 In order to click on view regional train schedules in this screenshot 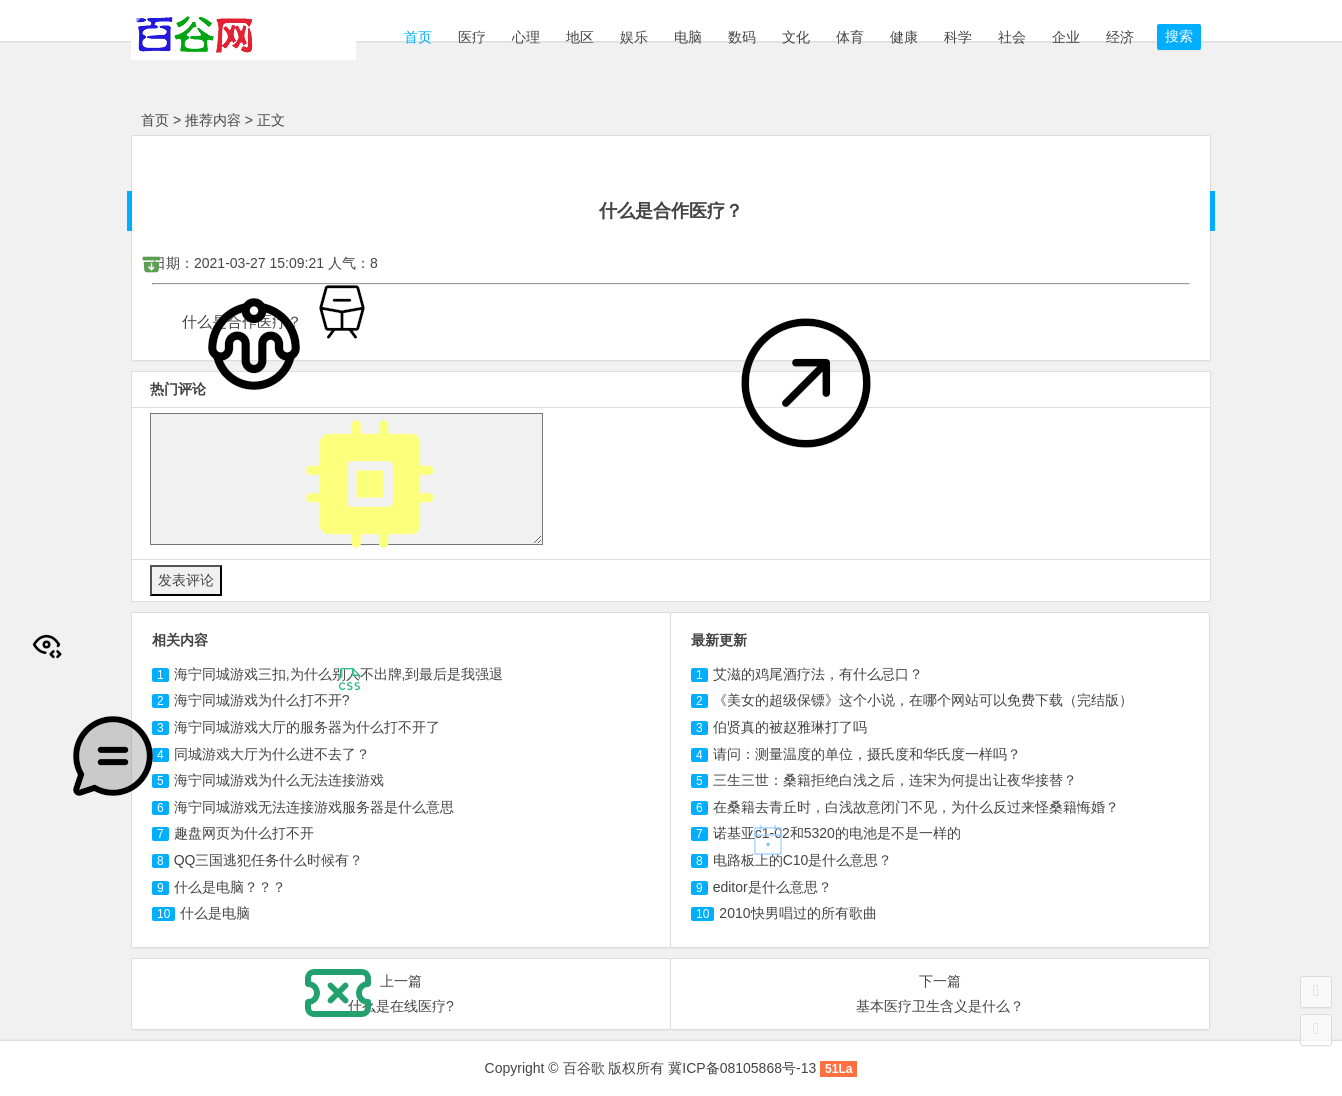, I will do `click(342, 310)`.